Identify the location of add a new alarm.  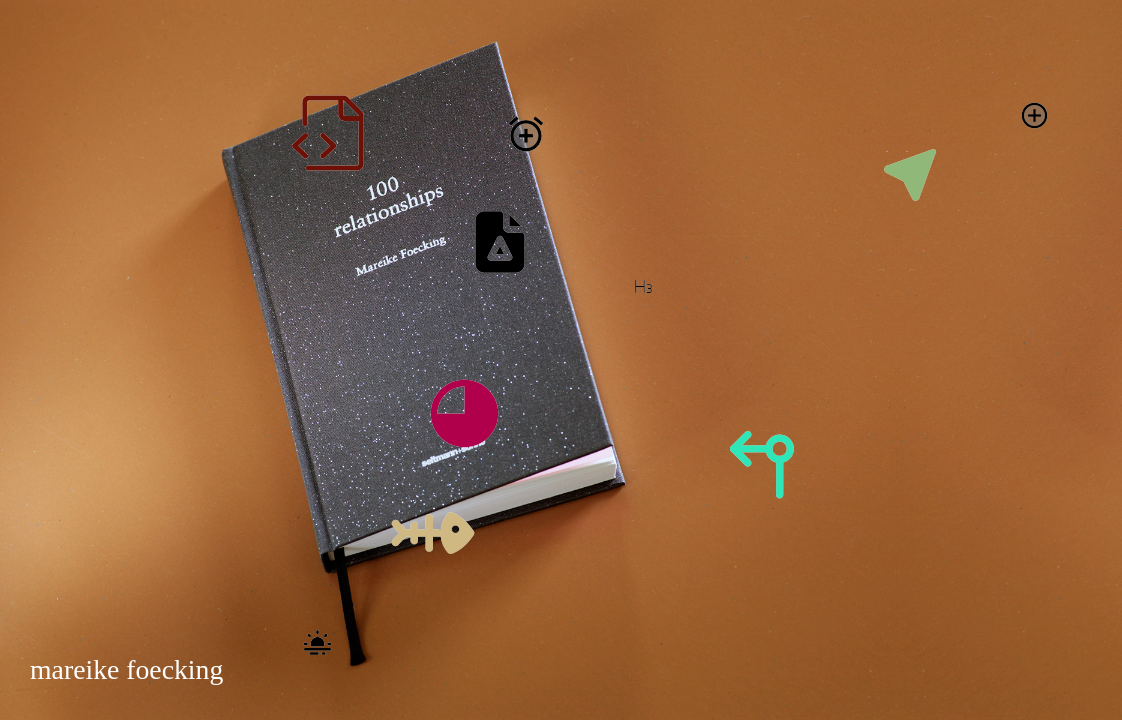
(526, 134).